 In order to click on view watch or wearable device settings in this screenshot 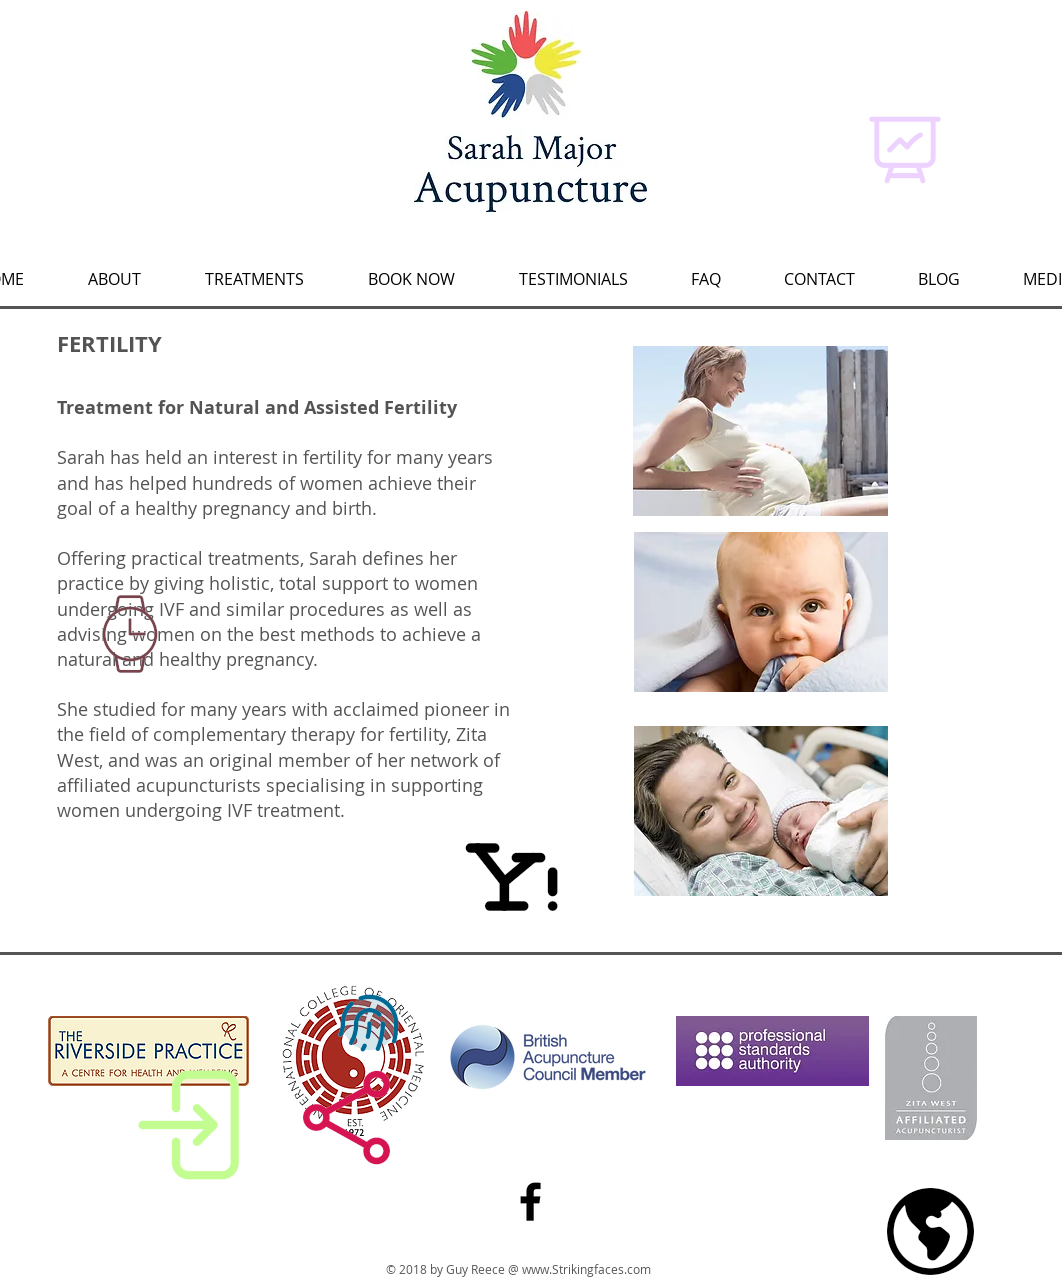, I will do `click(130, 634)`.